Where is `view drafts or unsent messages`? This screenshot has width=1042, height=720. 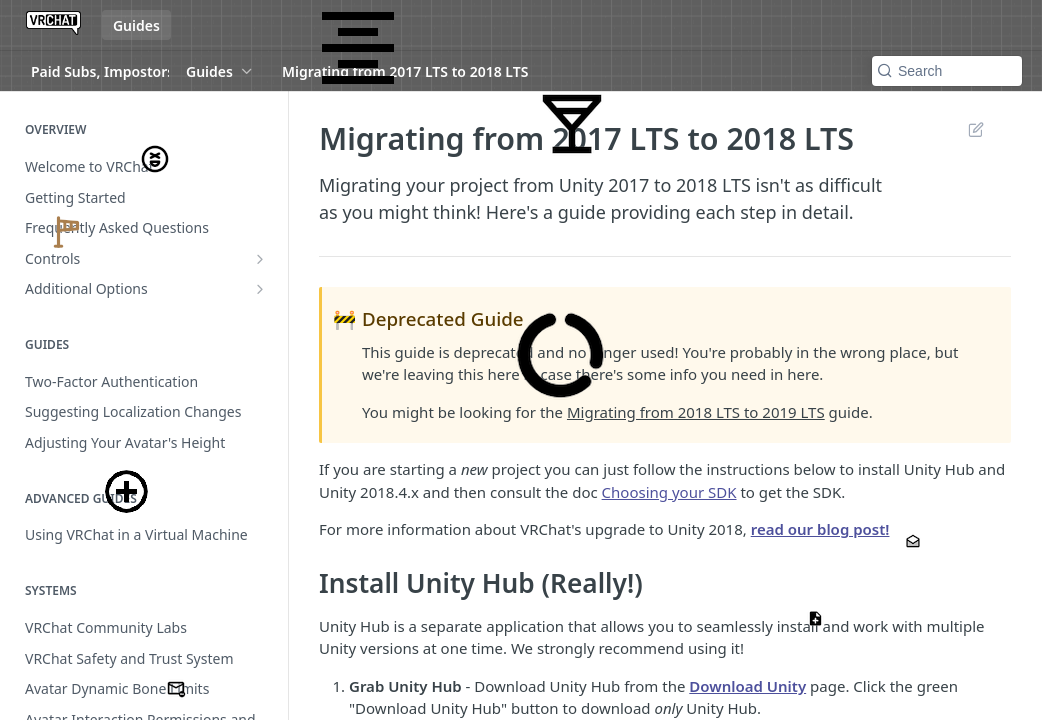
view drafts or unsent messages is located at coordinates (913, 542).